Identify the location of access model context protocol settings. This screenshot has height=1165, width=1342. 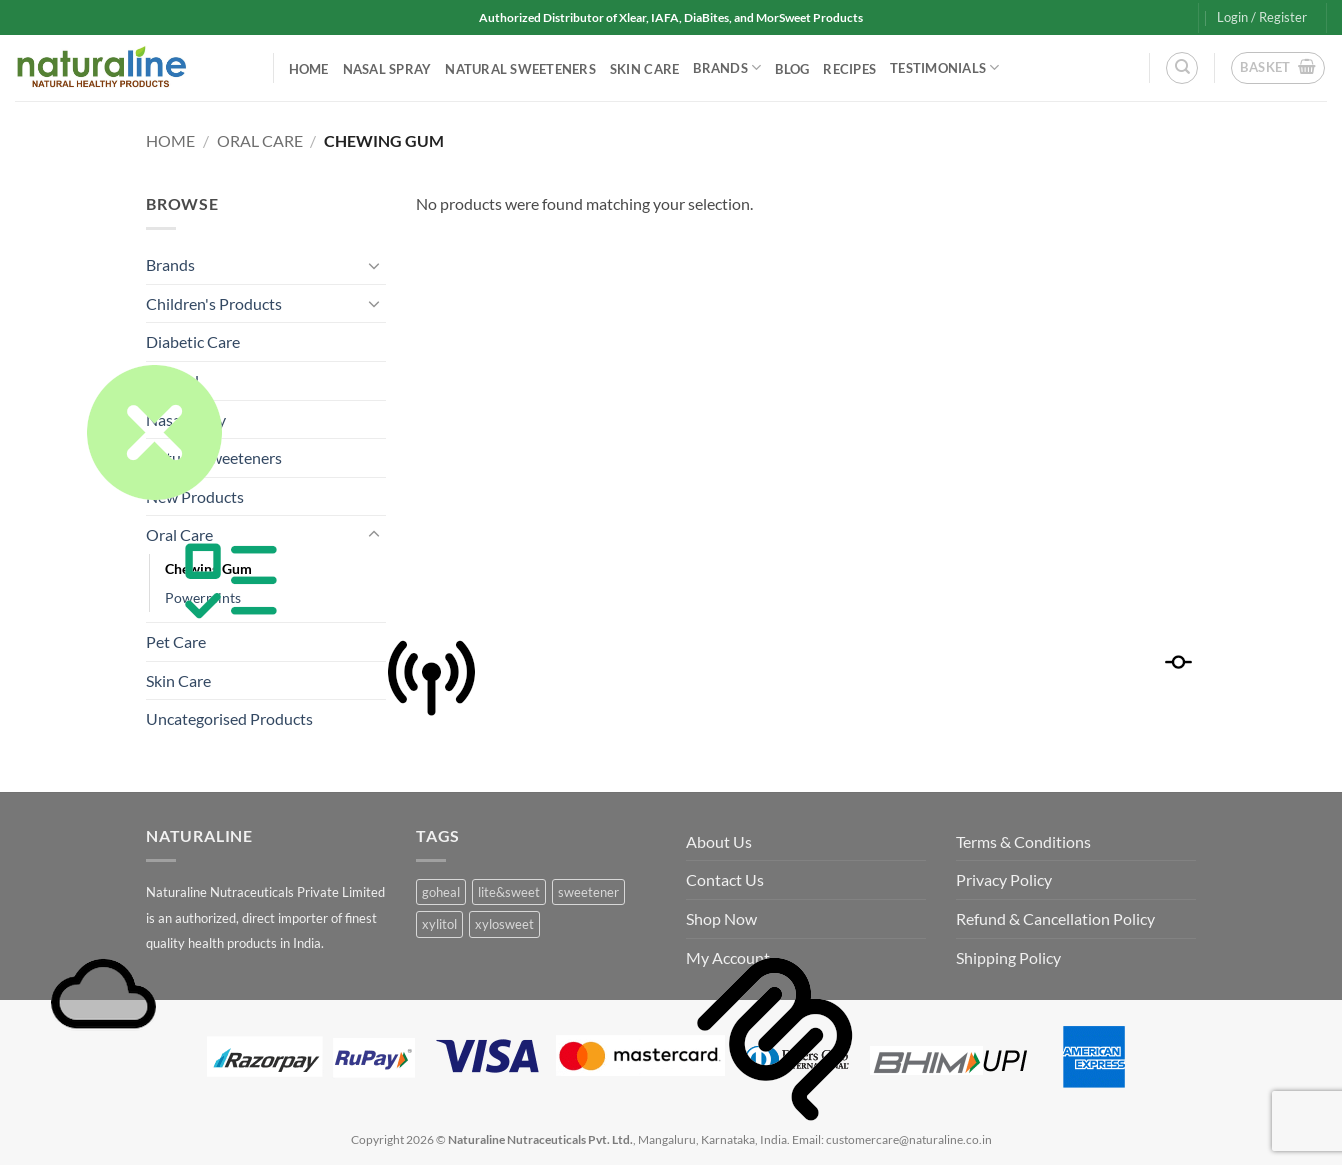
(774, 1039).